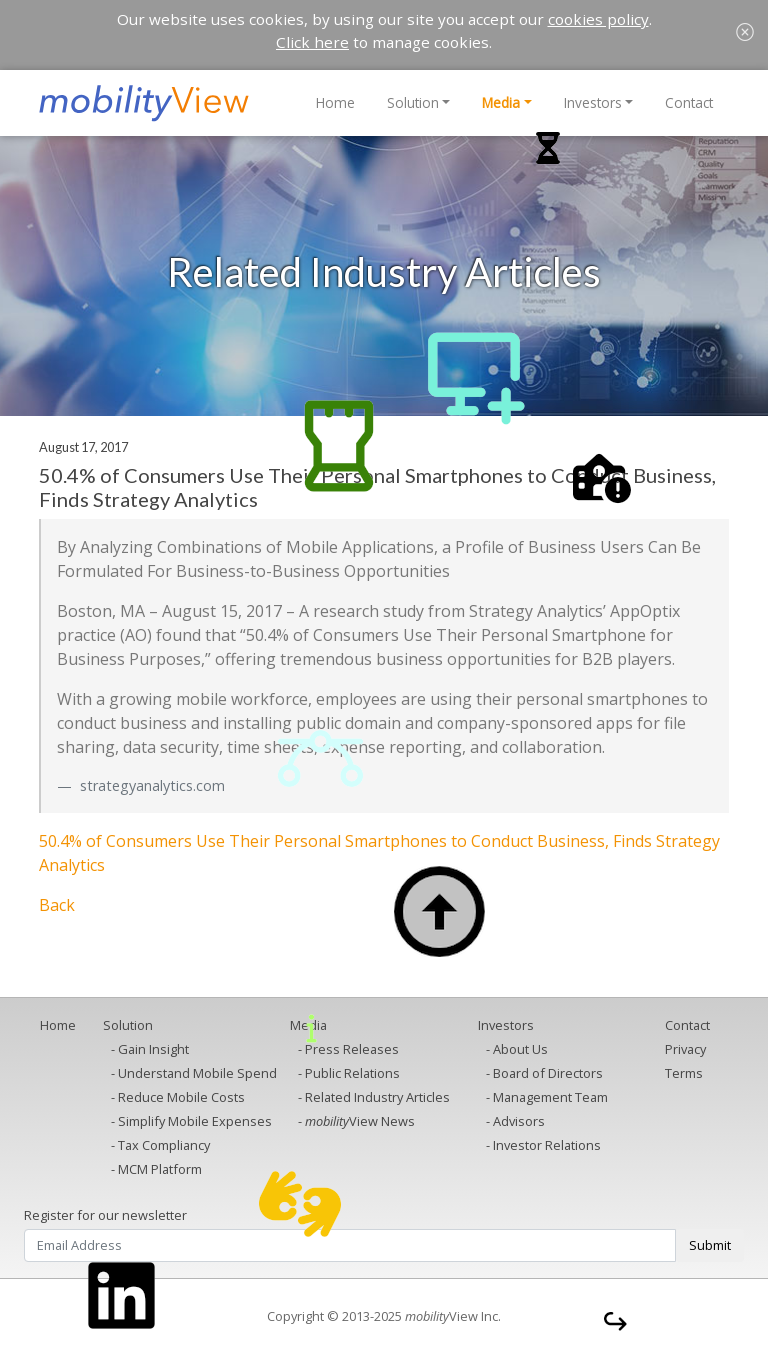 The height and width of the screenshot is (1354, 768). I want to click on view more information about this item, so click(311, 1028).